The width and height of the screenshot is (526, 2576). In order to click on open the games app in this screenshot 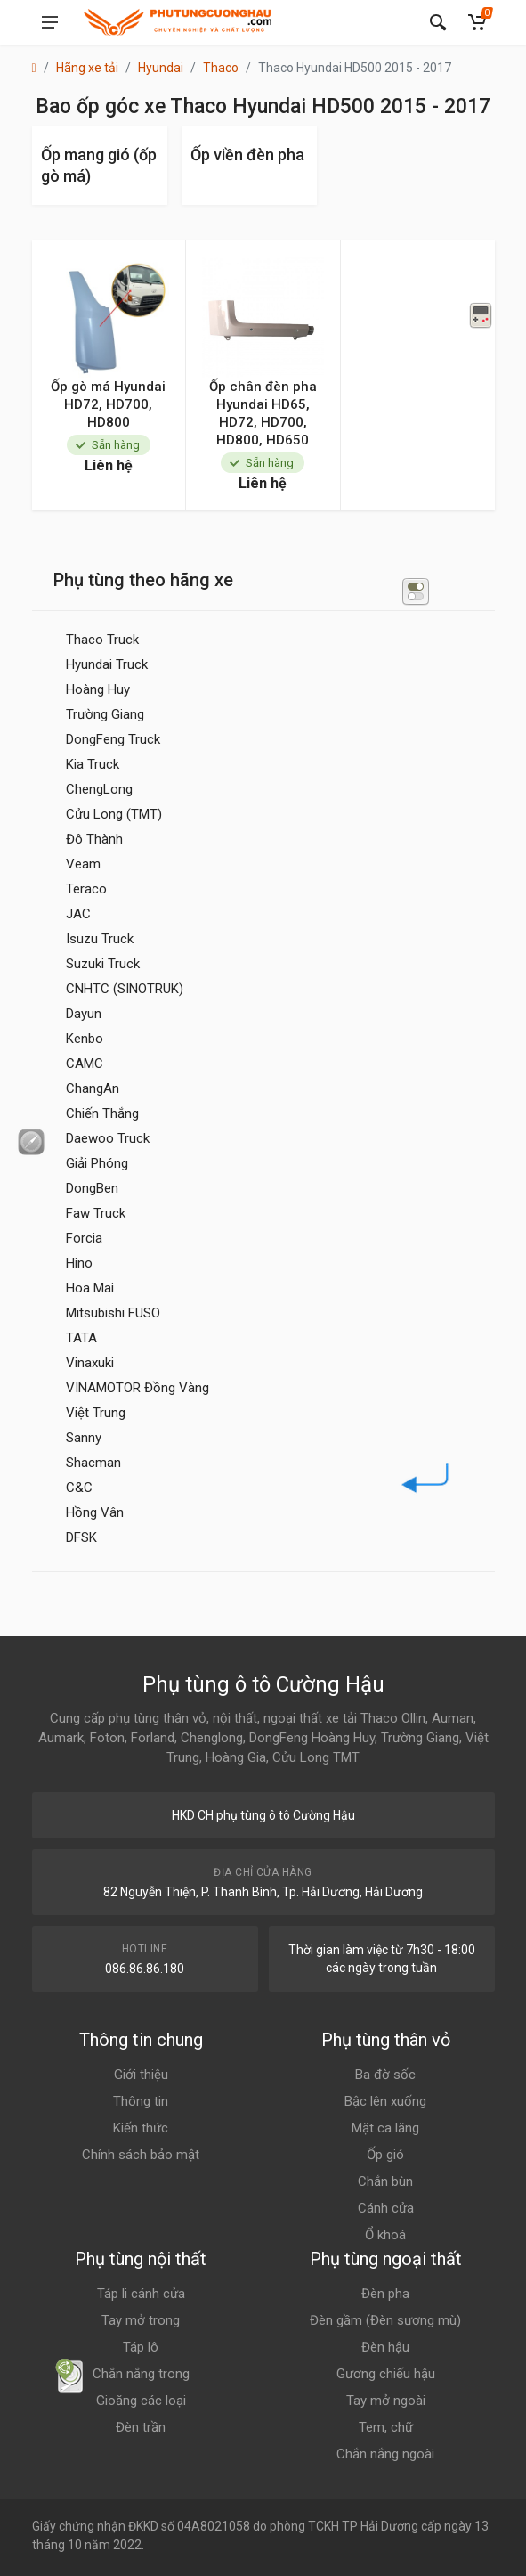, I will do `click(481, 315)`.